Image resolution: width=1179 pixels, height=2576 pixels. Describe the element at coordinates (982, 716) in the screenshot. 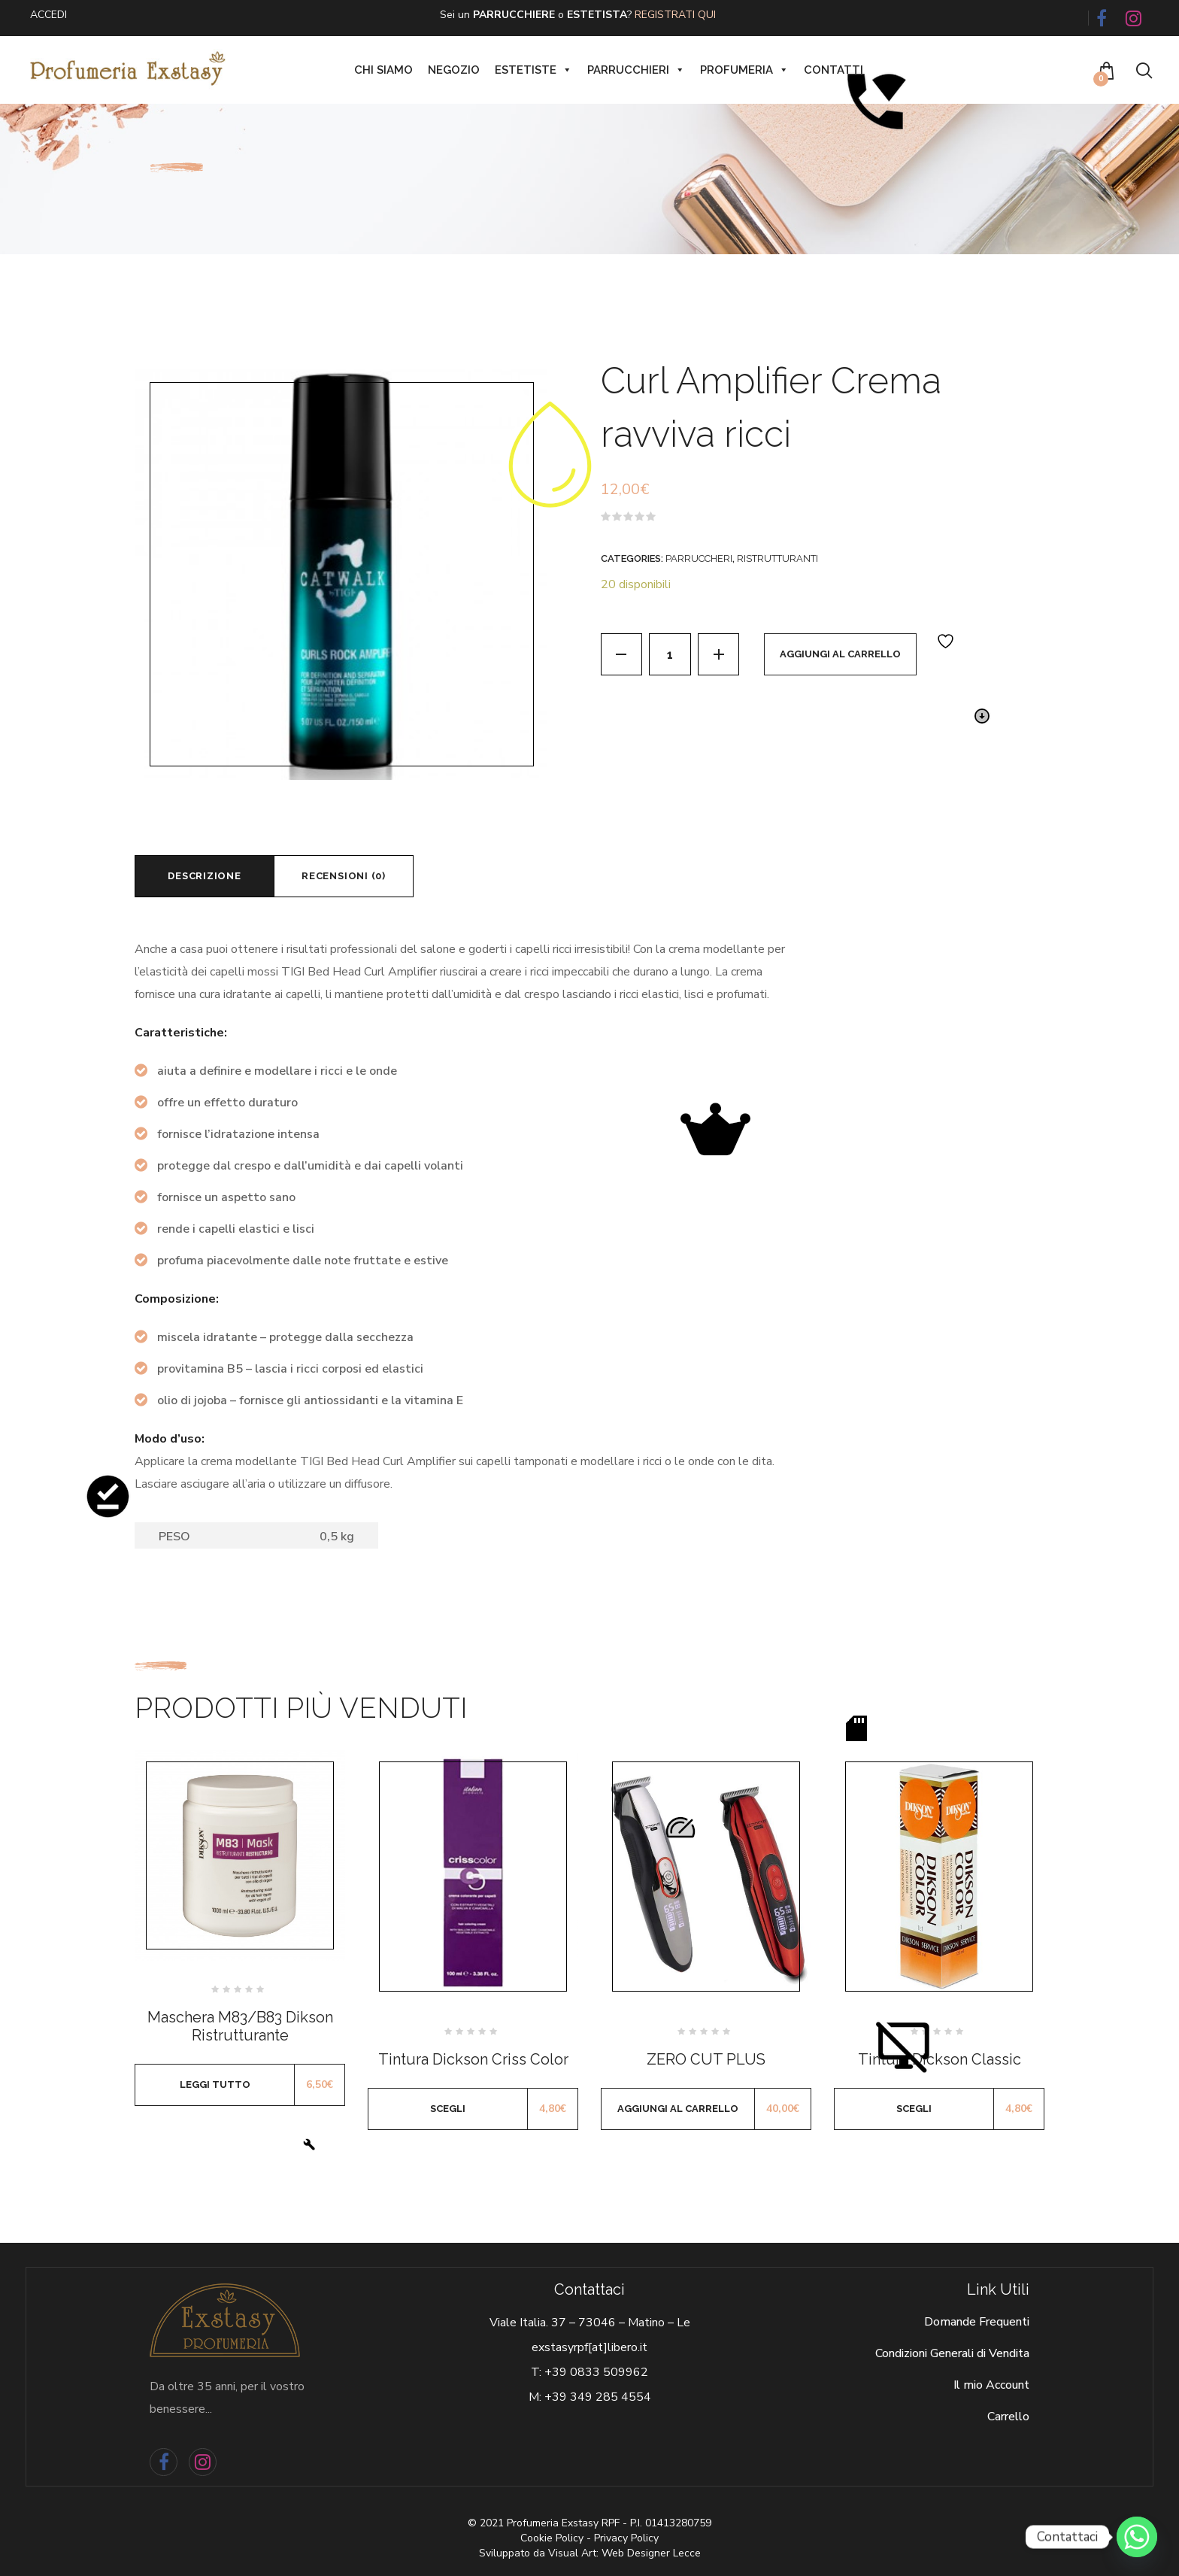

I see `download file or content` at that location.